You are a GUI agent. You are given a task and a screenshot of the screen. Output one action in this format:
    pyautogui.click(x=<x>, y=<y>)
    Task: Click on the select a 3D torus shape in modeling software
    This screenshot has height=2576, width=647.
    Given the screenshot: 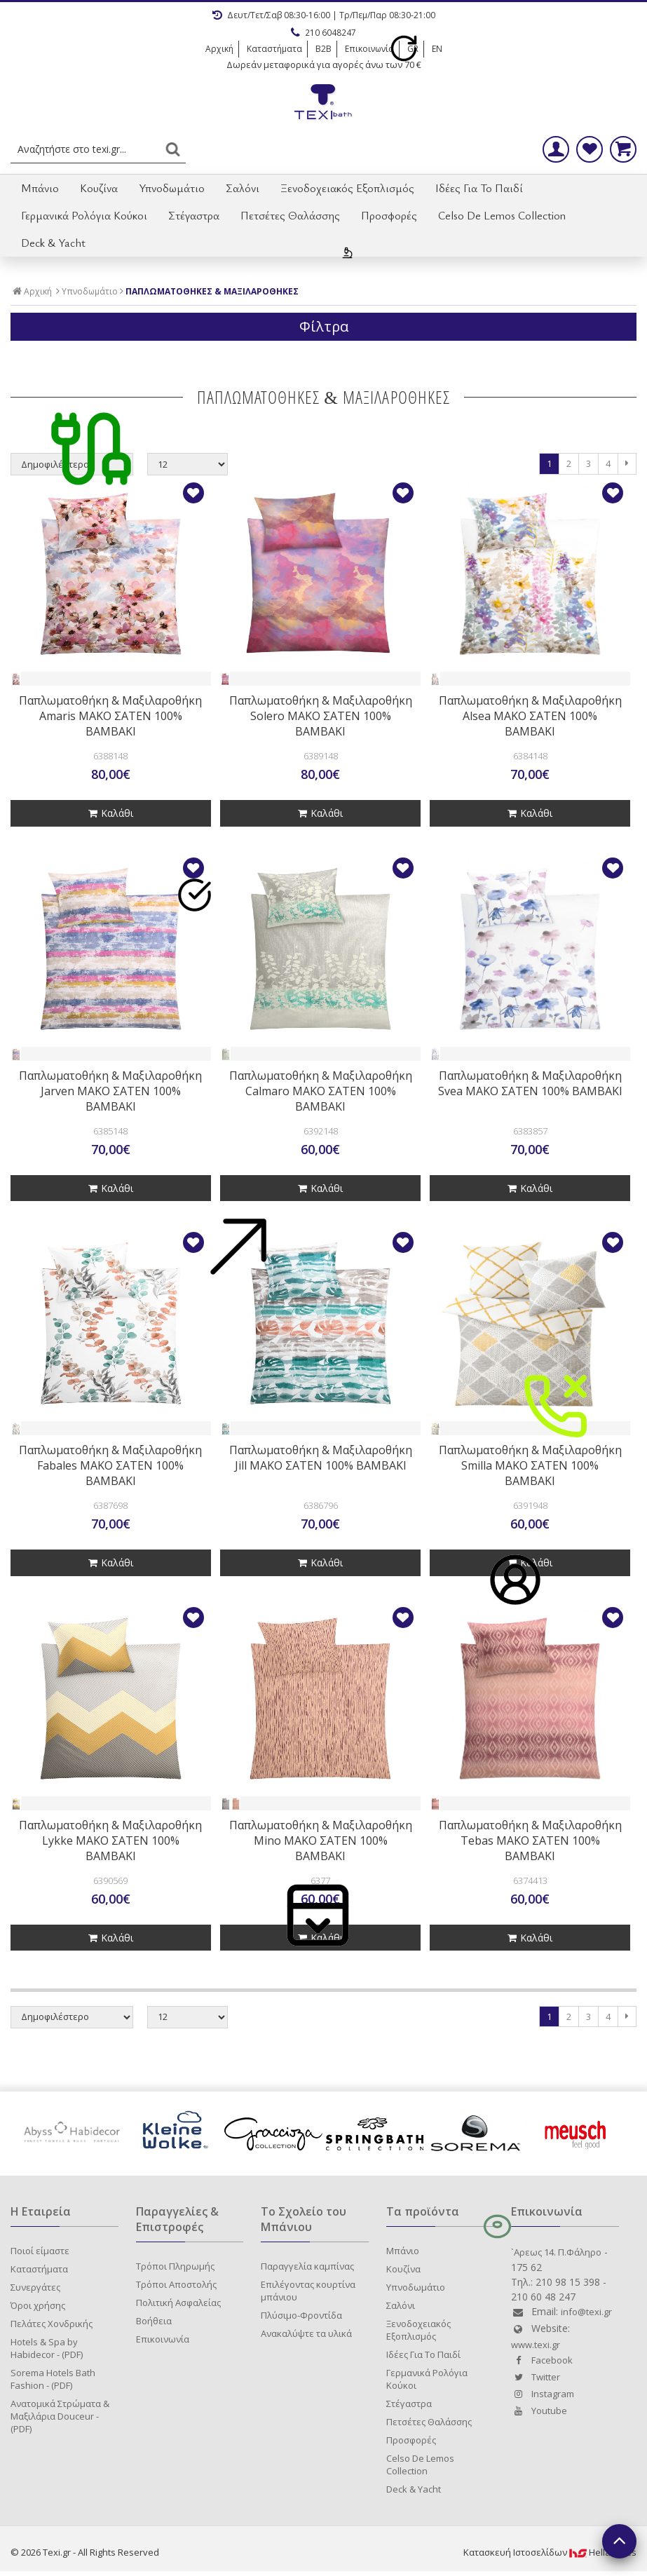 What is the action you would take?
    pyautogui.click(x=497, y=2225)
    